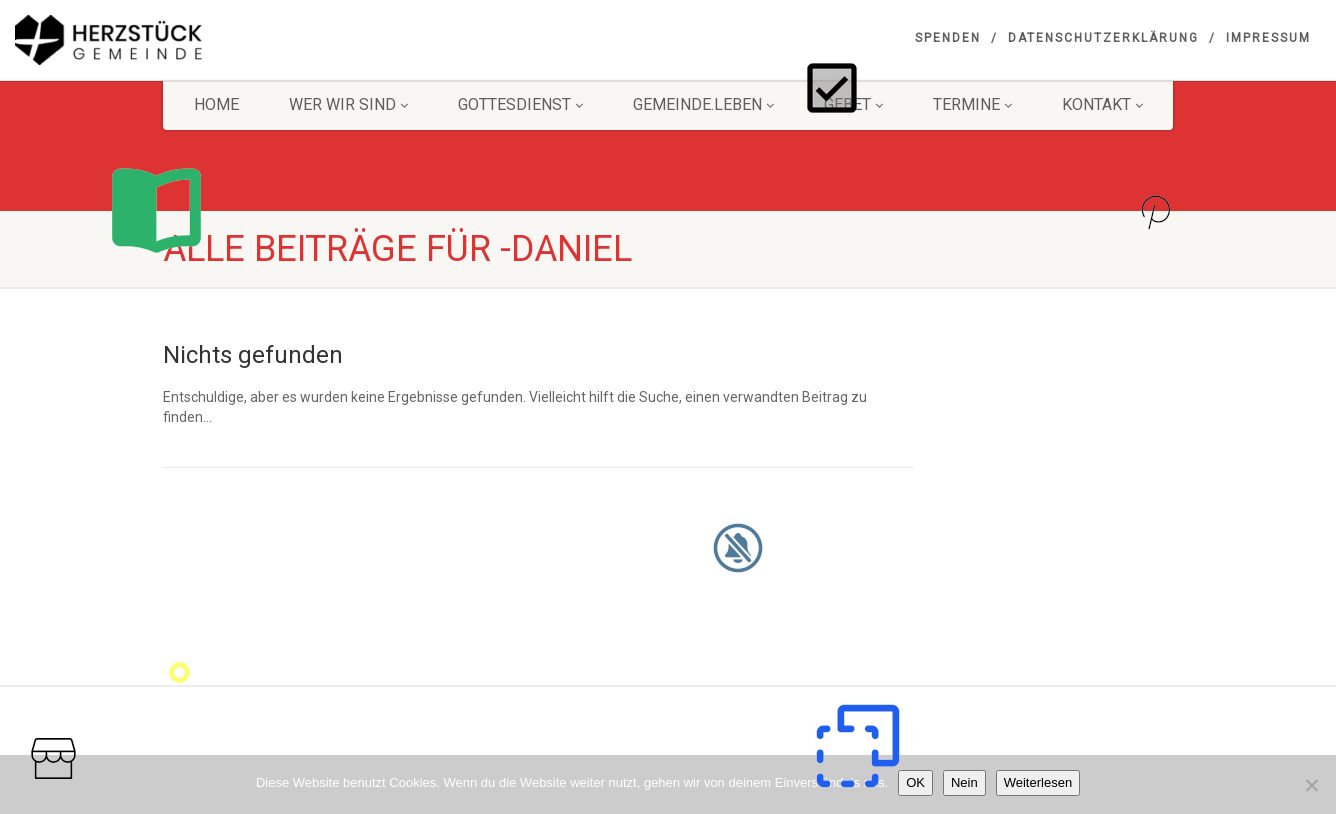 Image resolution: width=1336 pixels, height=814 pixels. Describe the element at coordinates (738, 548) in the screenshot. I see `mute notifications` at that location.